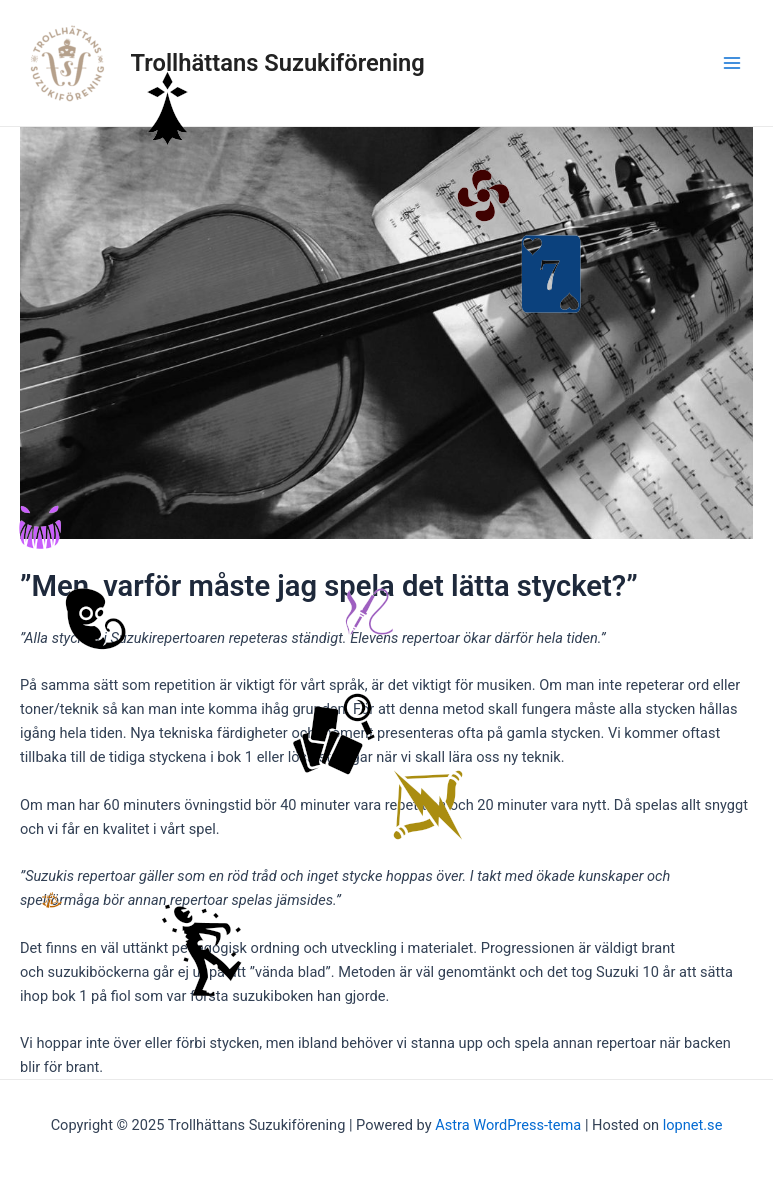  What do you see at coordinates (428, 805) in the screenshot?
I see `equip lightning bow weapon` at bounding box center [428, 805].